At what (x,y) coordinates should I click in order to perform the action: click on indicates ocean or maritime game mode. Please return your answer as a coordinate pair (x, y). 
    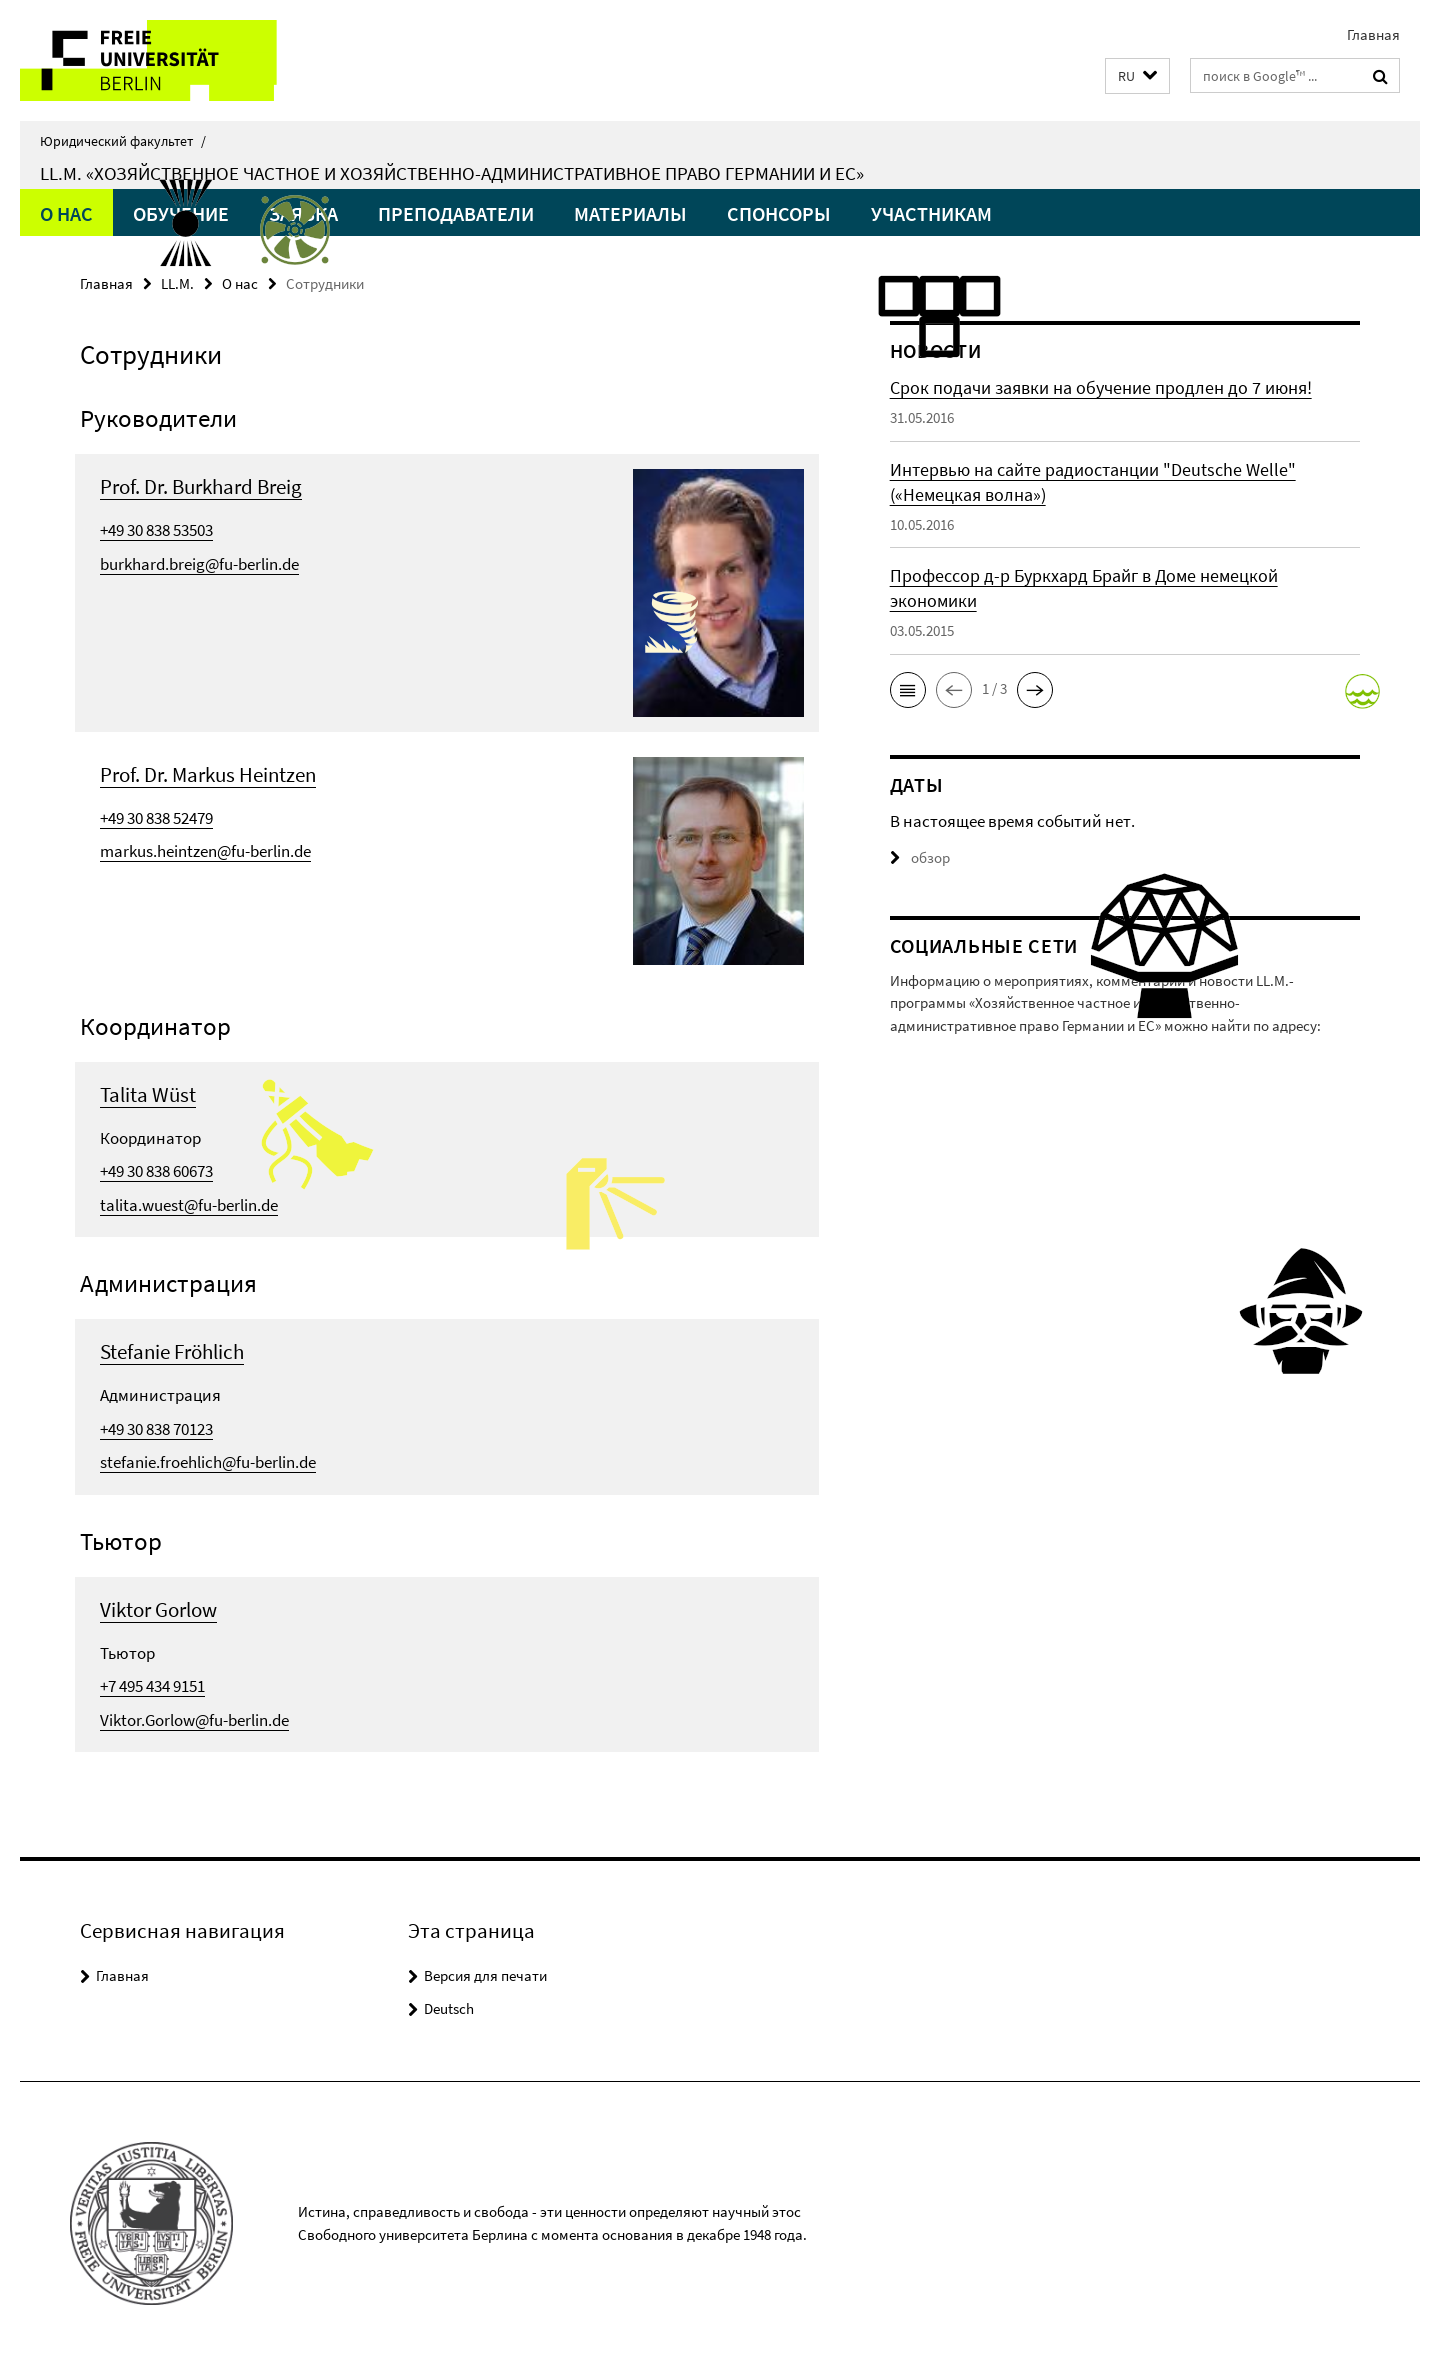
    Looking at the image, I should click on (1362, 691).